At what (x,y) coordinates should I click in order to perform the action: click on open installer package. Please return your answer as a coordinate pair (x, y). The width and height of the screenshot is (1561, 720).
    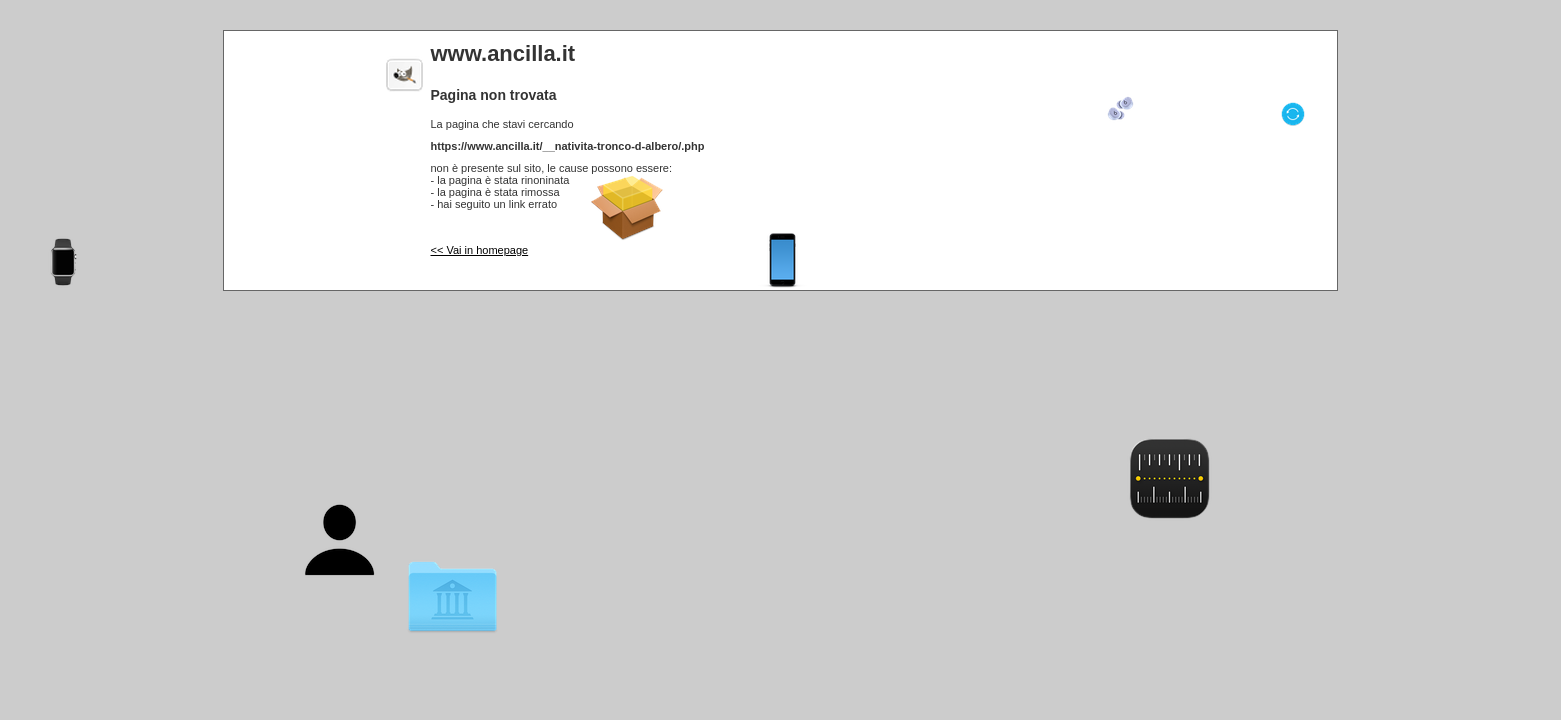
    Looking at the image, I should click on (628, 207).